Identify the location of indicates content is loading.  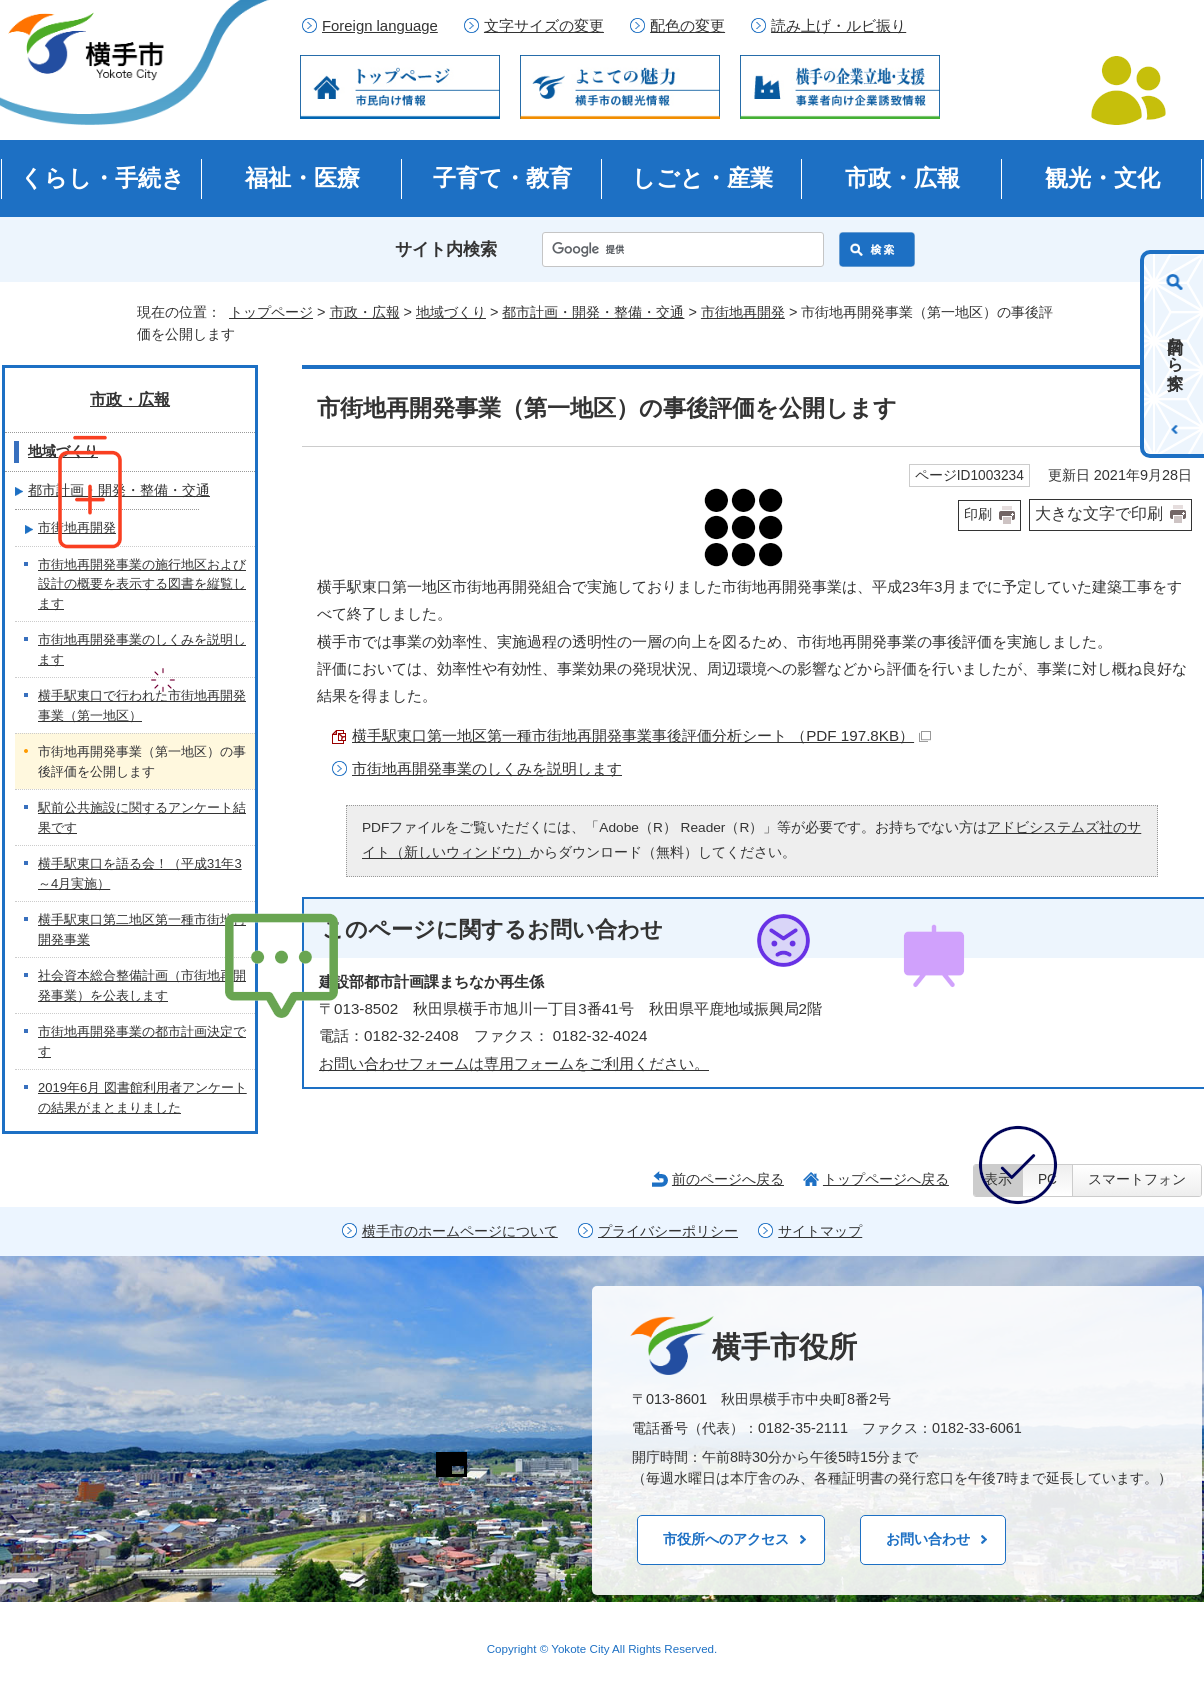
(163, 680).